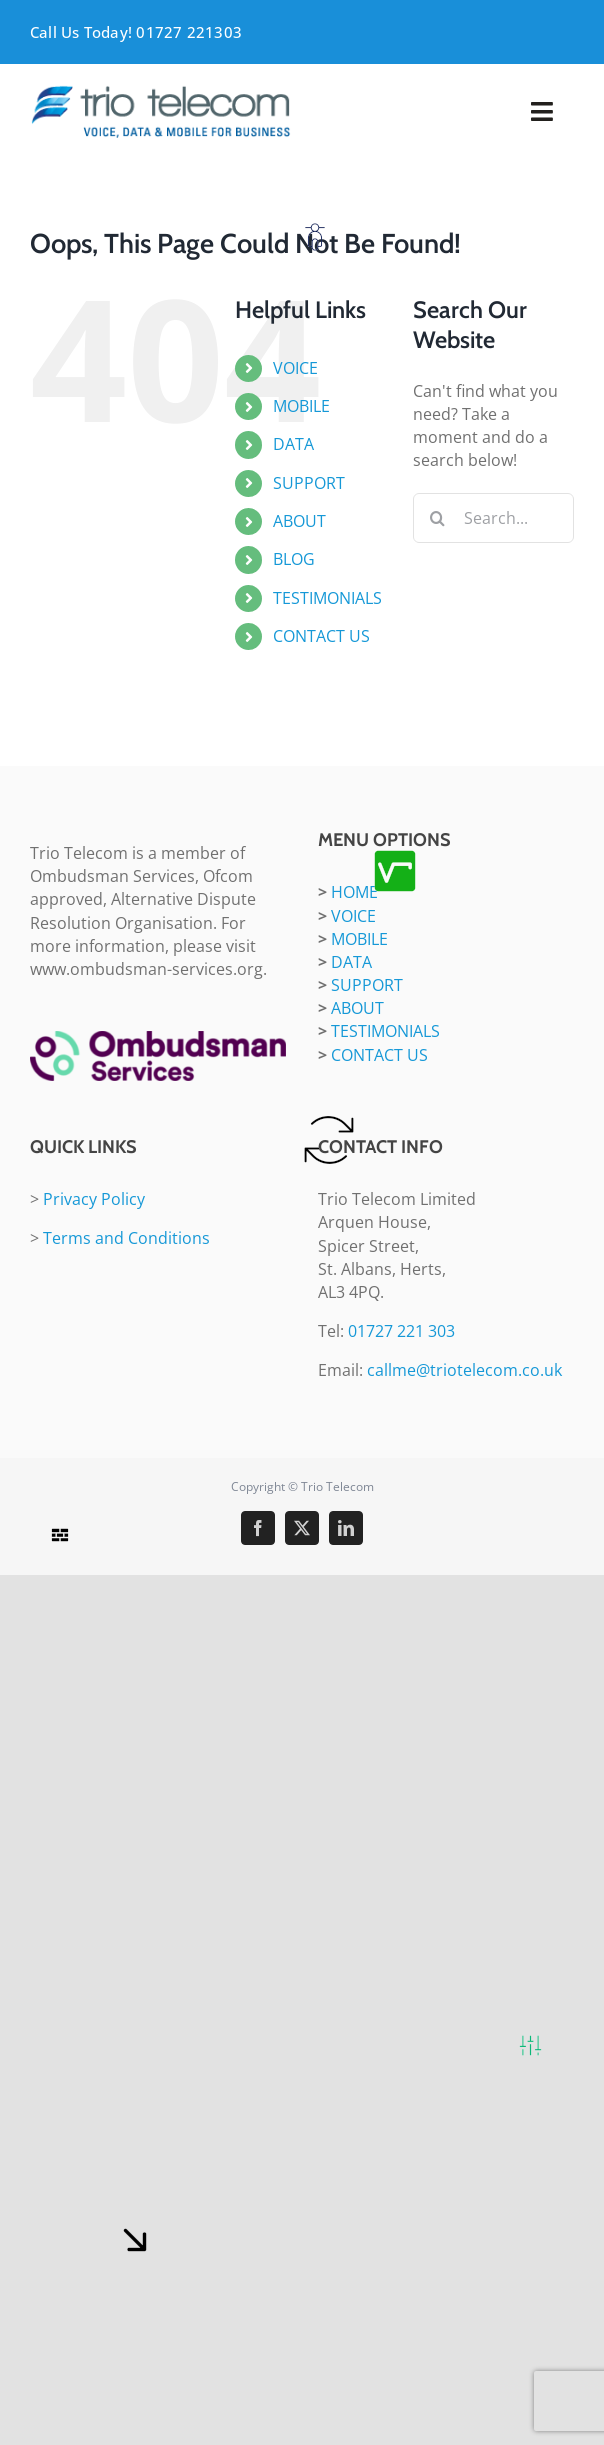 This screenshot has height=2445, width=604. What do you see at coordinates (135, 2240) in the screenshot?
I see `navigate to the next item diagonally` at bounding box center [135, 2240].